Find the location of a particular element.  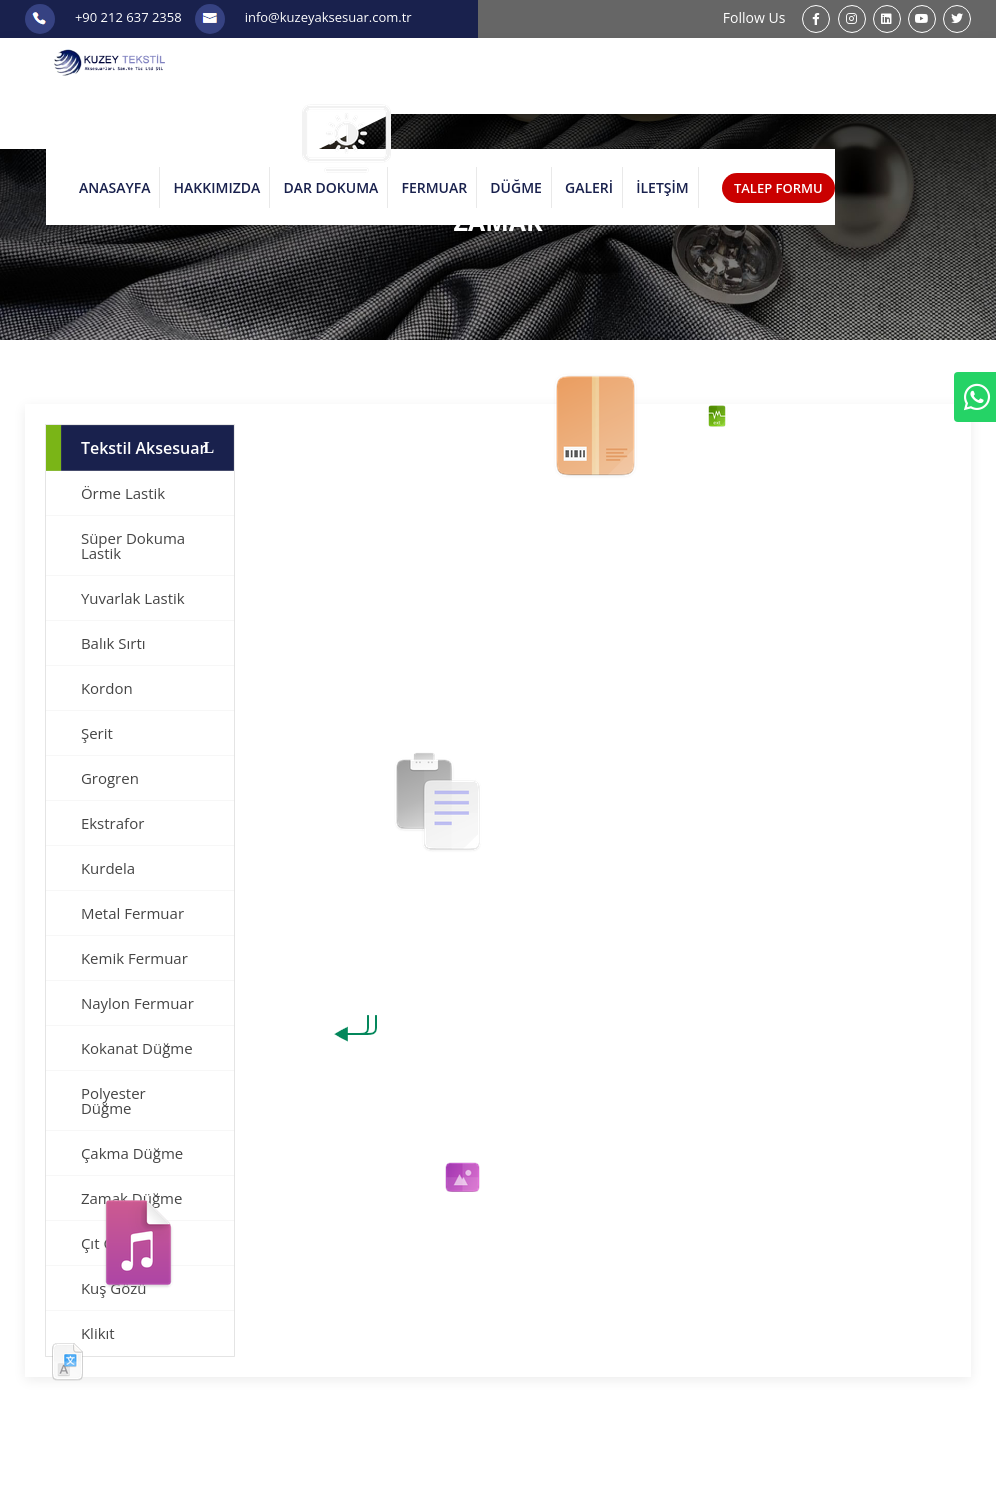

open a compressed archive file is located at coordinates (595, 425).